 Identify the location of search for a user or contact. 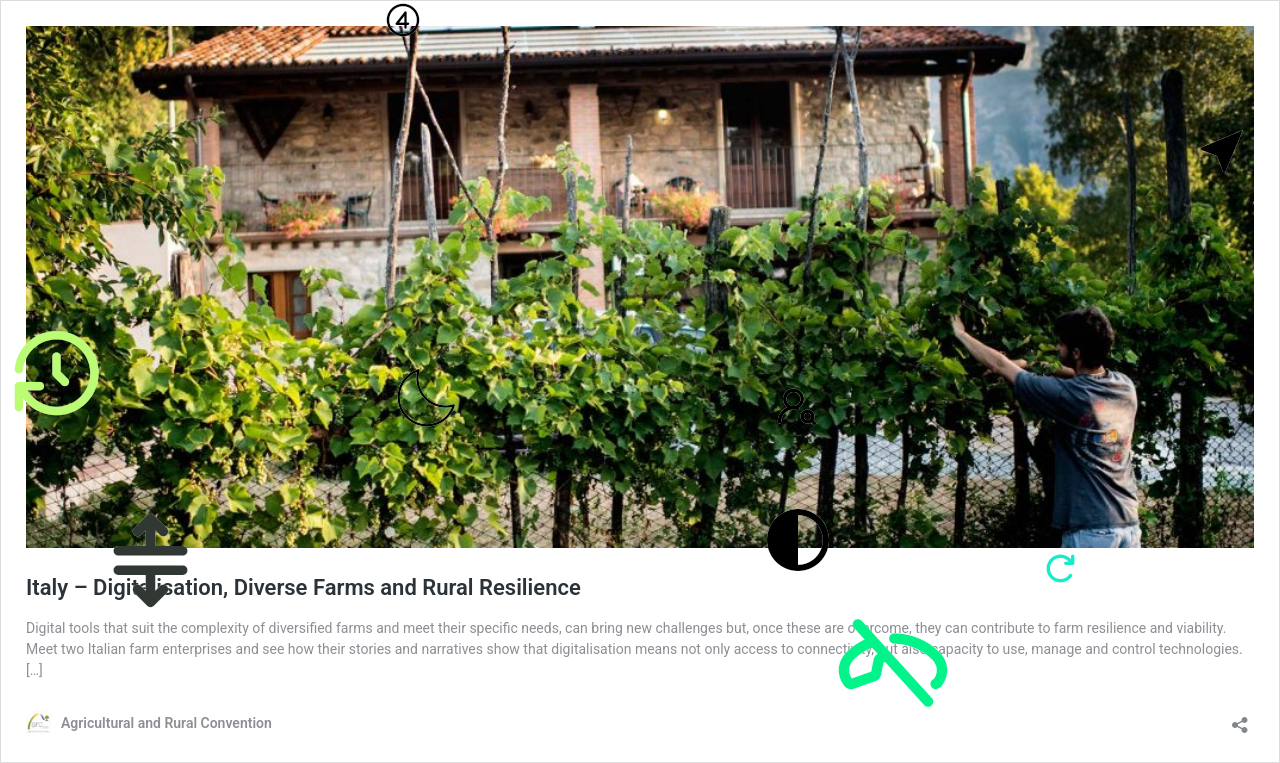
(797, 406).